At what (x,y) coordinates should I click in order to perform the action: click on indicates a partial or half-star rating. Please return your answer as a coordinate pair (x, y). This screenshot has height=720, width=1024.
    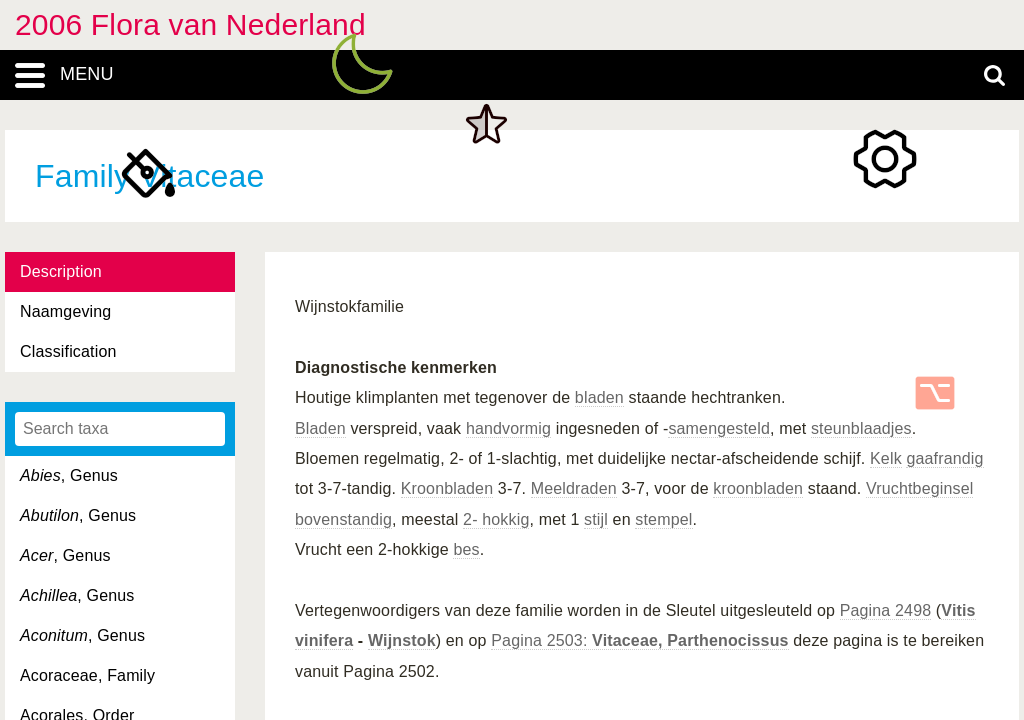
    Looking at the image, I should click on (486, 124).